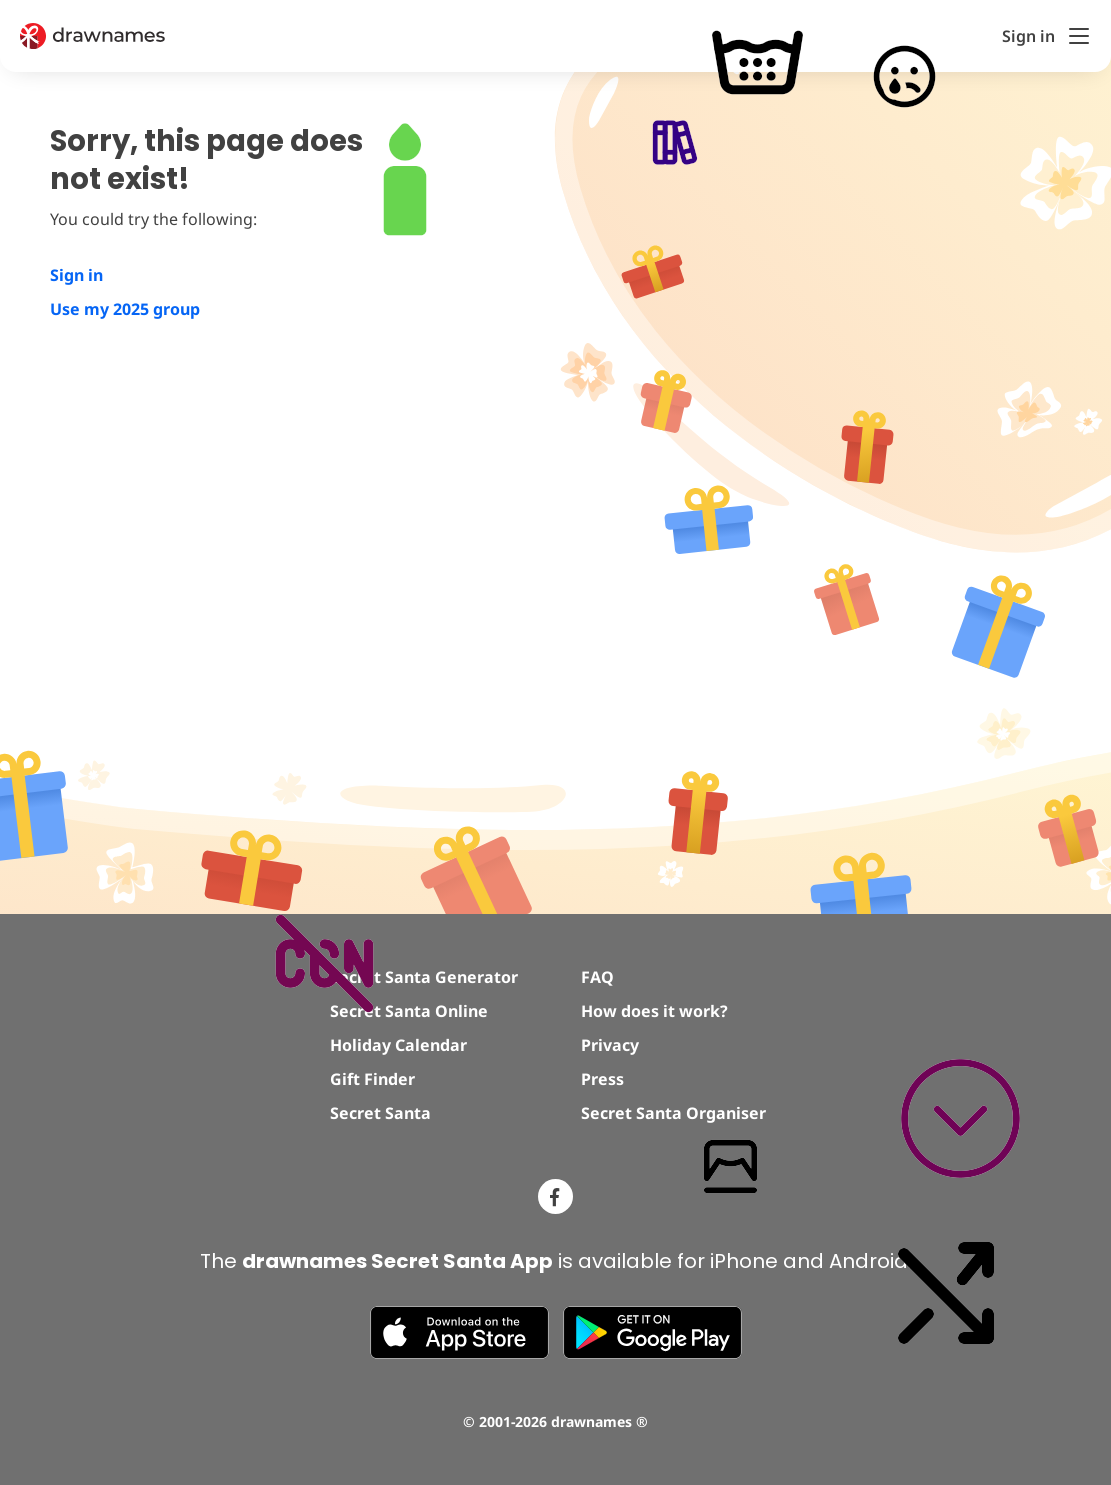 Image resolution: width=1111 pixels, height=1485 pixels. I want to click on http connection disabled or unavailable, so click(324, 963).